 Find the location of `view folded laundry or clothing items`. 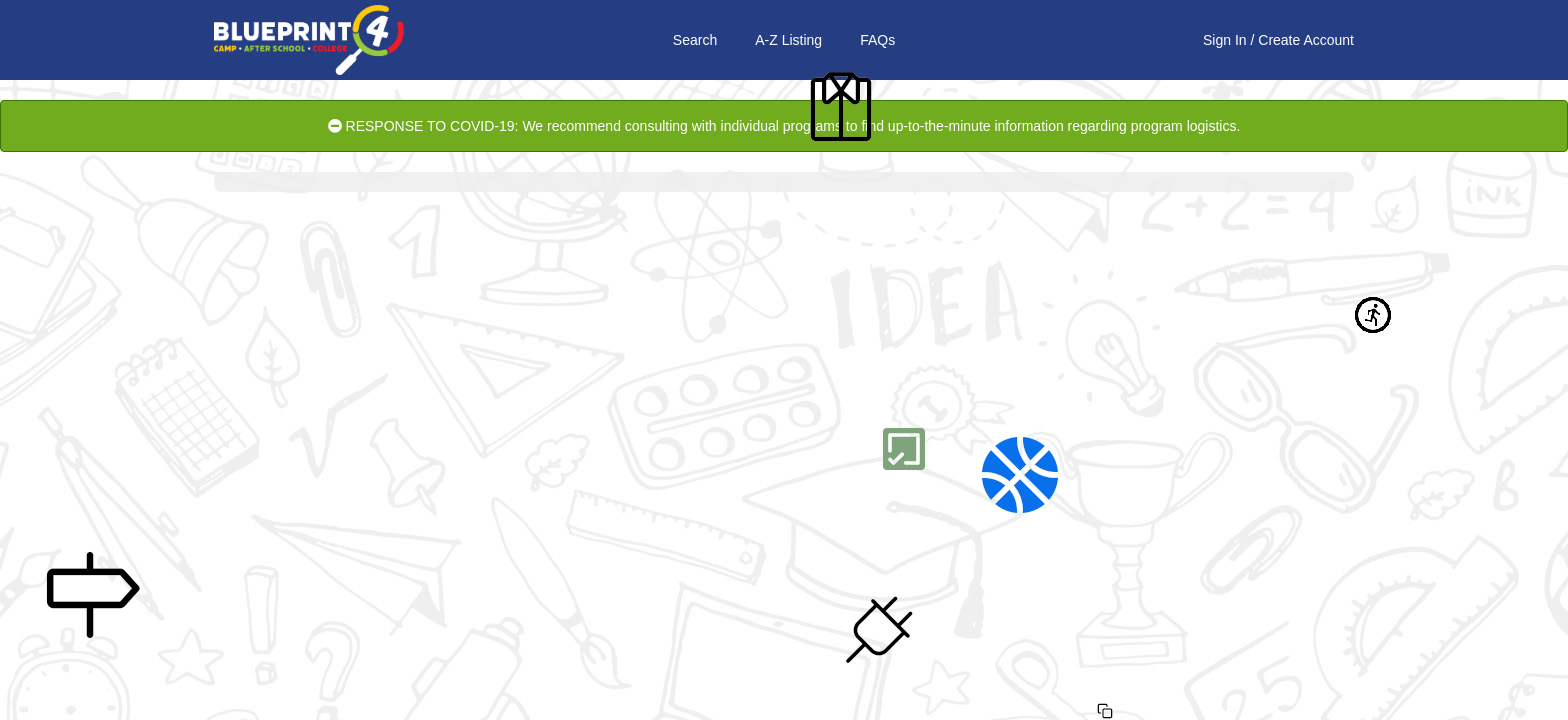

view folded laundry or clothing items is located at coordinates (841, 108).